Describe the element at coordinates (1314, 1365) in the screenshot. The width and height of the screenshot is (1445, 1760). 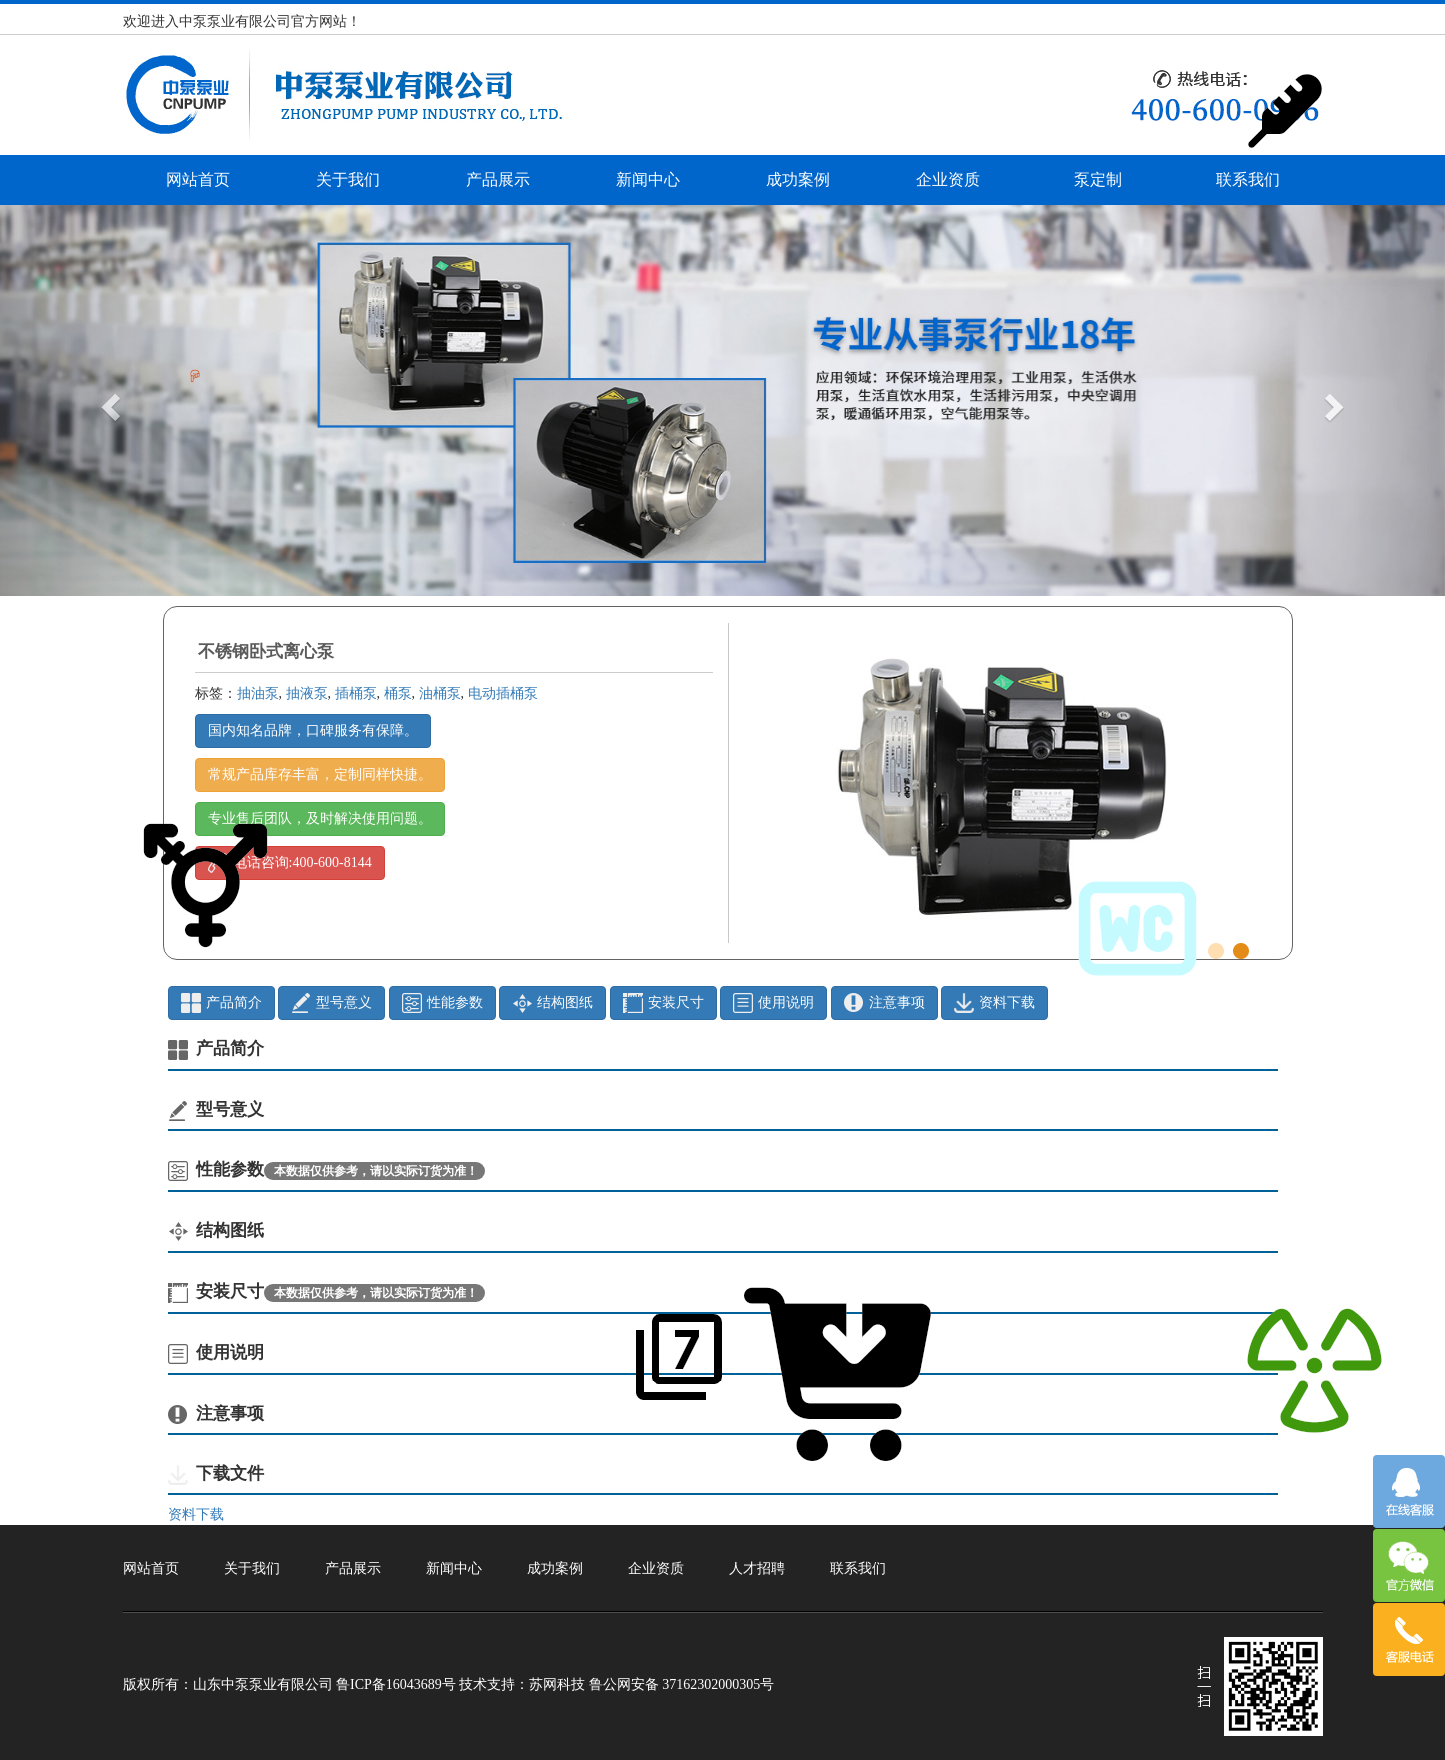
I see `indicates radioactive or hazardous material warning` at that location.